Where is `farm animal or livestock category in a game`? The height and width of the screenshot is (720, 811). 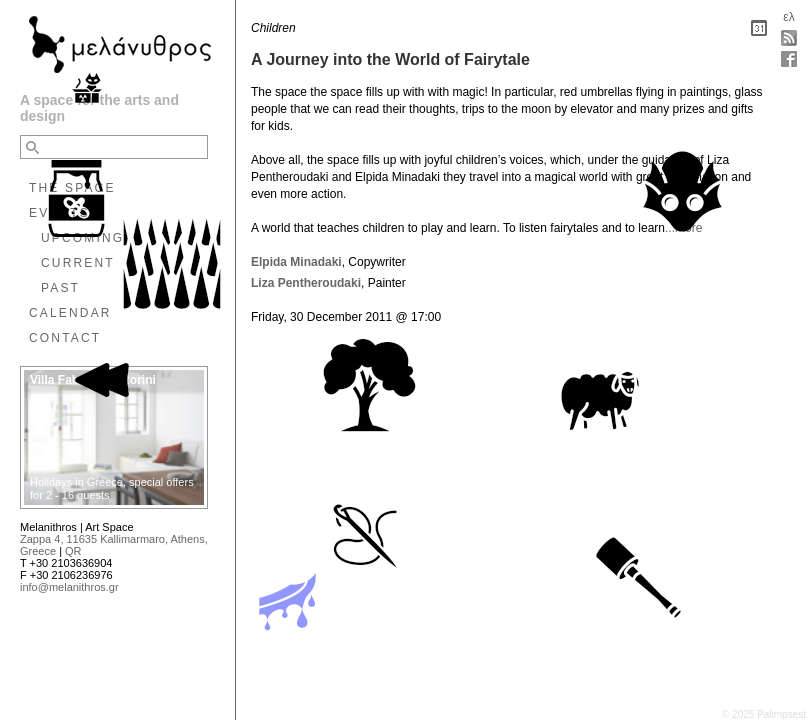 farm animal or livestock category in a game is located at coordinates (599, 398).